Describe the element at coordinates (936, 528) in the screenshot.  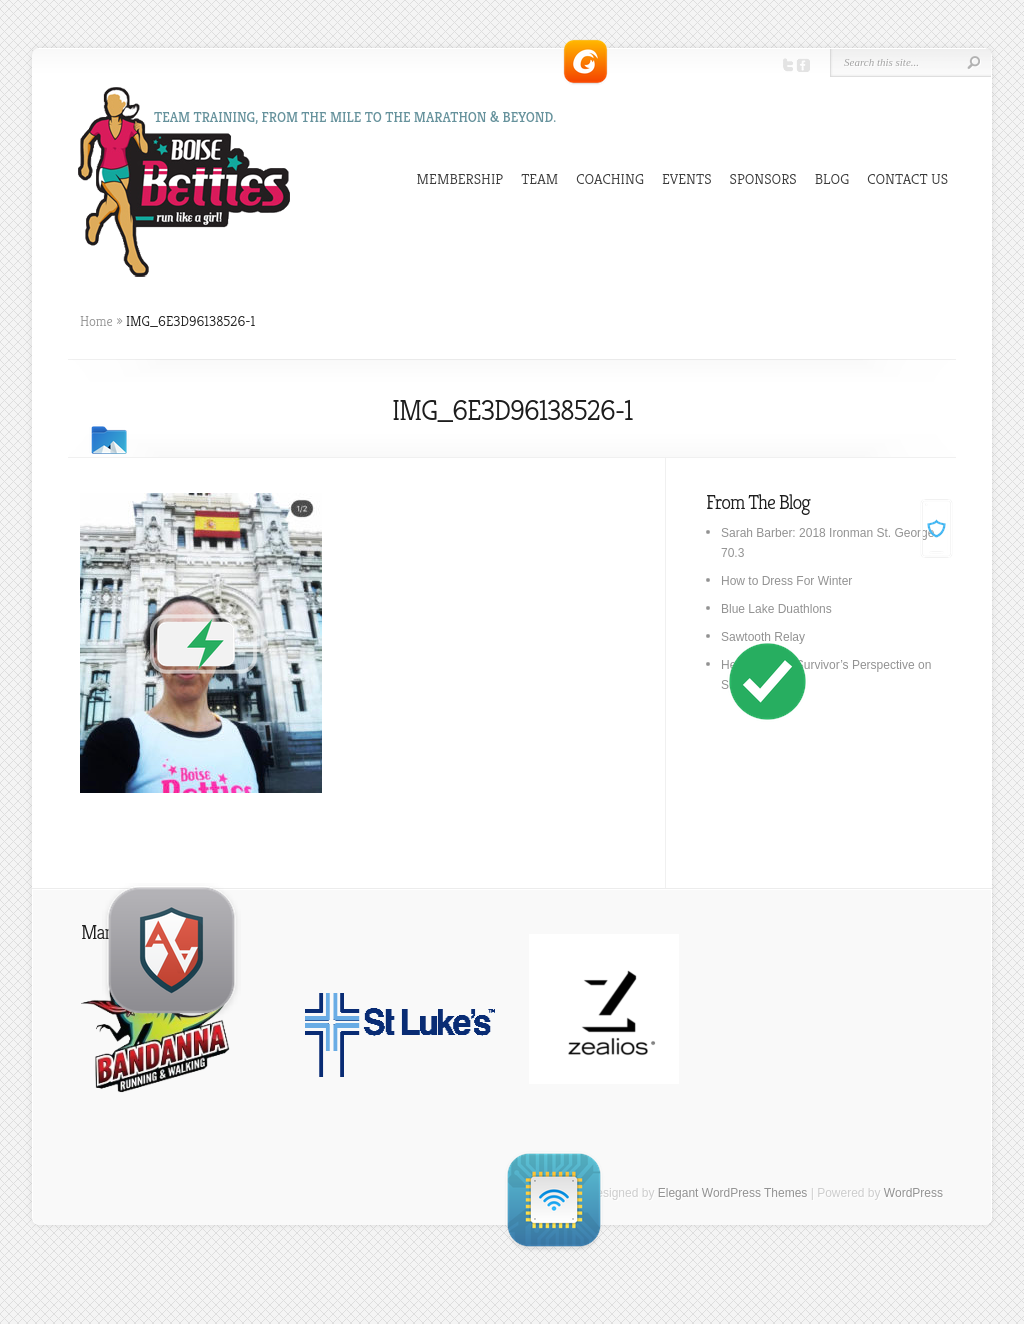
I see `indicates a trusted or verified device` at that location.